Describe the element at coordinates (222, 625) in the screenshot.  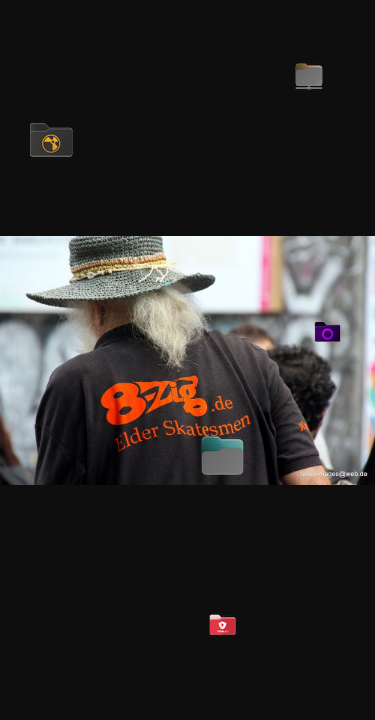
I see `open TotalAV antivirus program folder` at that location.